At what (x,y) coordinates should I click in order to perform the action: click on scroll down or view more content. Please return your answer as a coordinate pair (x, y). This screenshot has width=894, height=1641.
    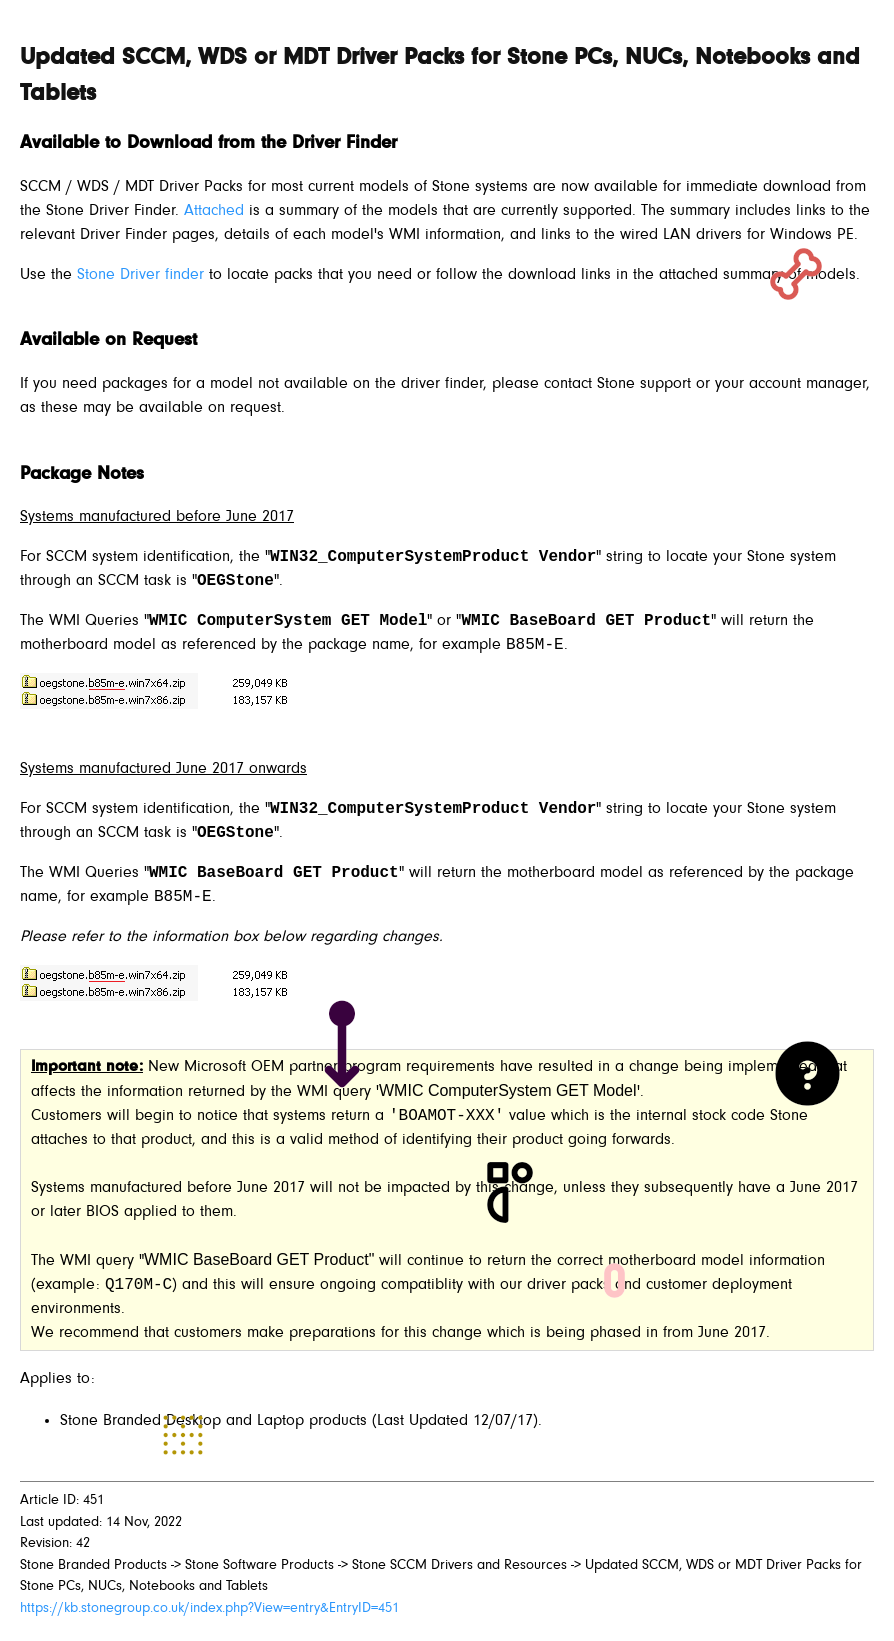
    Looking at the image, I should click on (342, 1044).